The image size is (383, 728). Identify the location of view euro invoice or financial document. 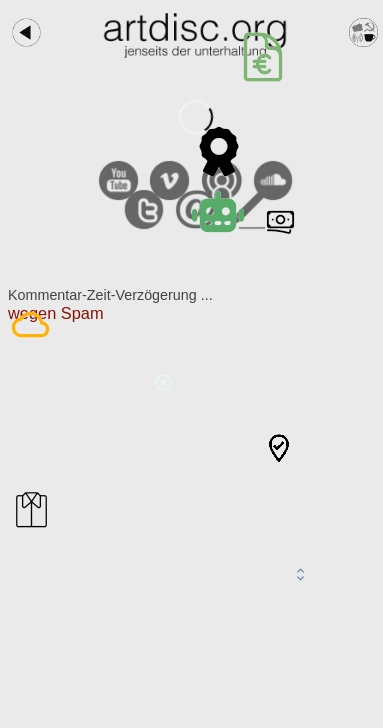
(263, 57).